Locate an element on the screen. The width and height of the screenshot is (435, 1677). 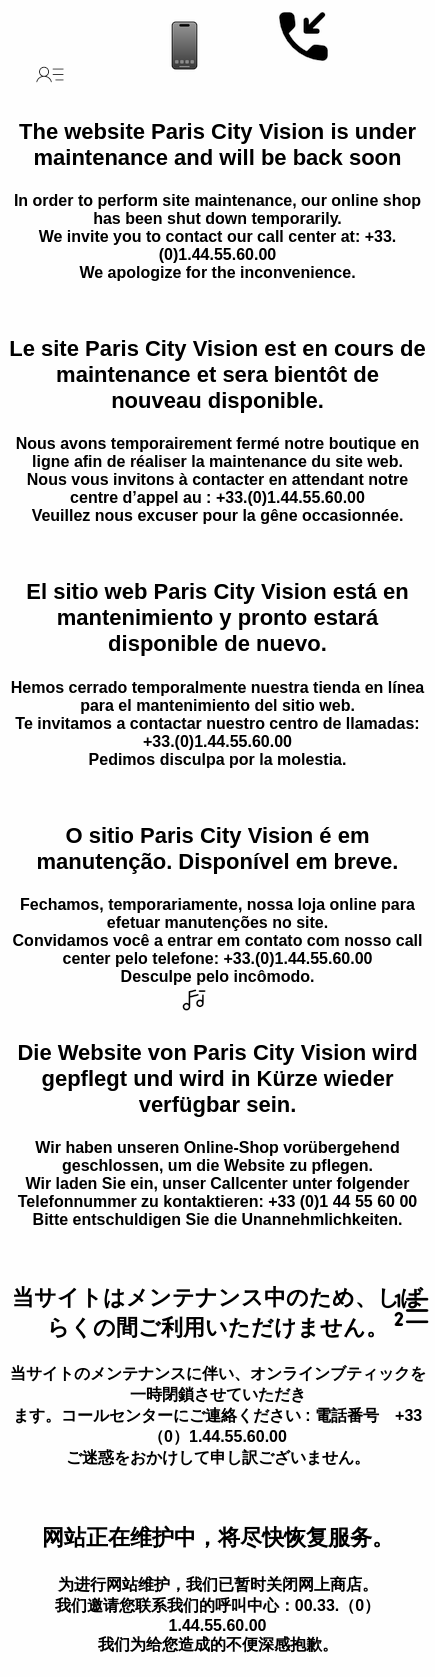
view user list or directory is located at coordinates (49, 74).